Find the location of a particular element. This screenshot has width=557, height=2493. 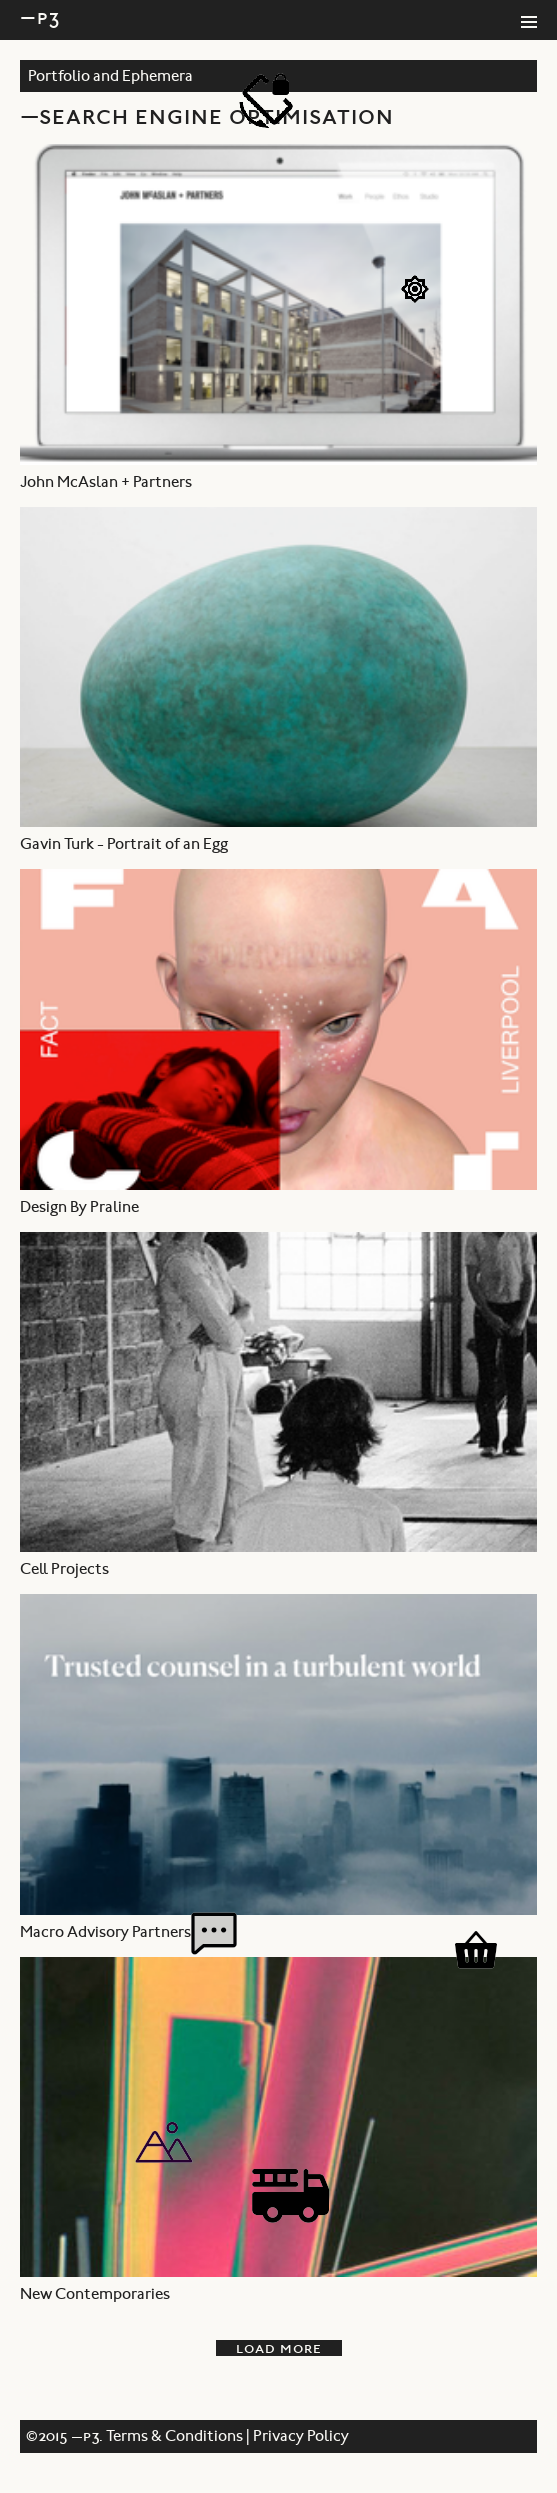

view your shopping basket is located at coordinates (476, 1952).